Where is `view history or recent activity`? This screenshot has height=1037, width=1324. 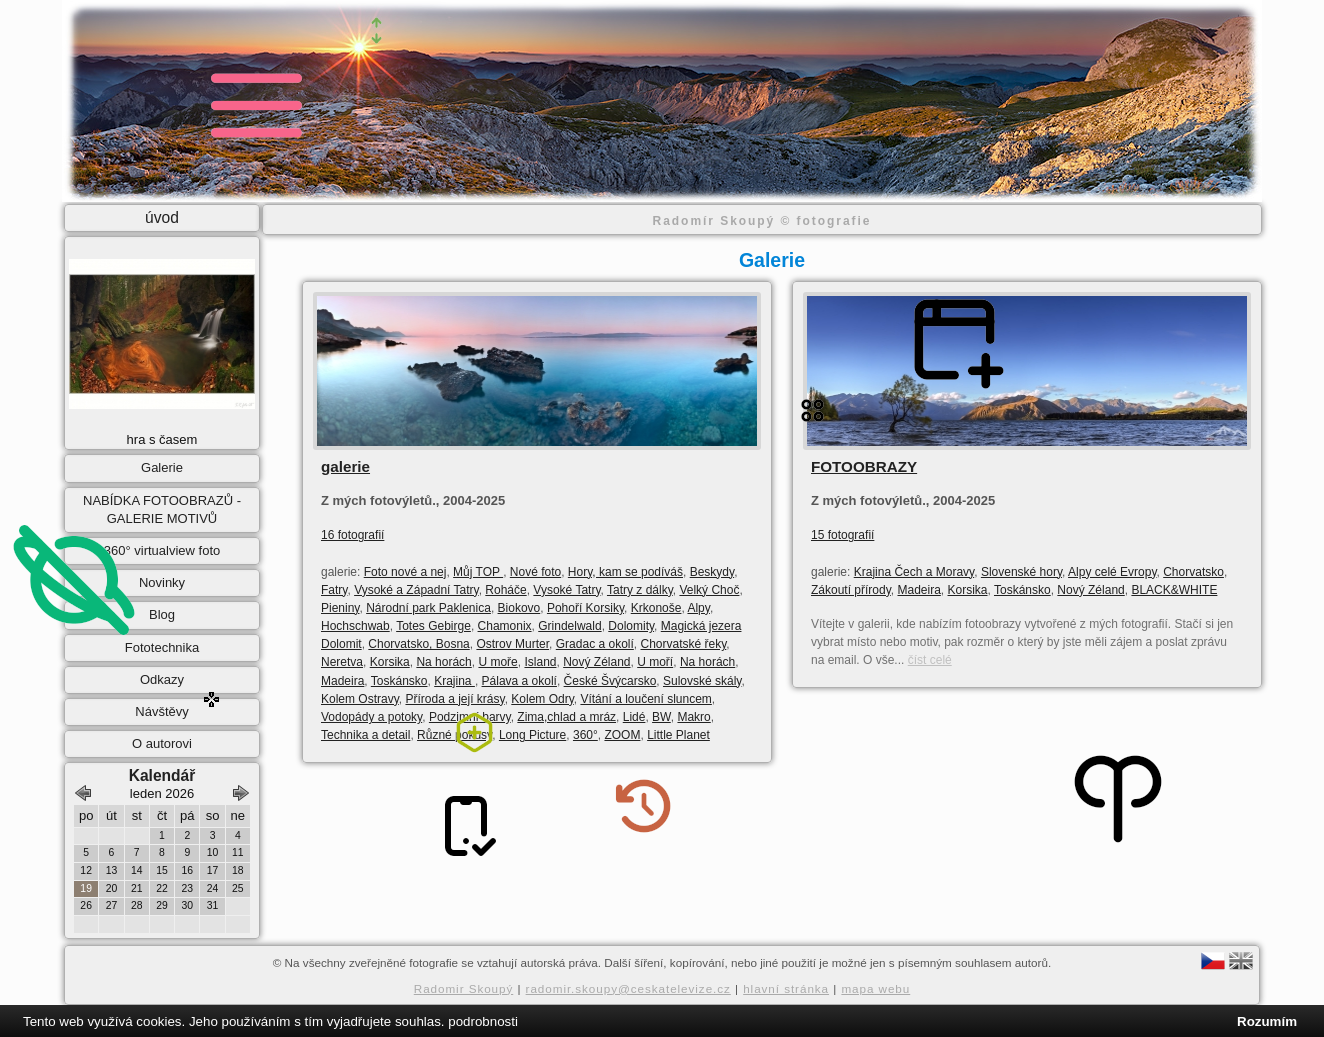 view history or recent activity is located at coordinates (644, 806).